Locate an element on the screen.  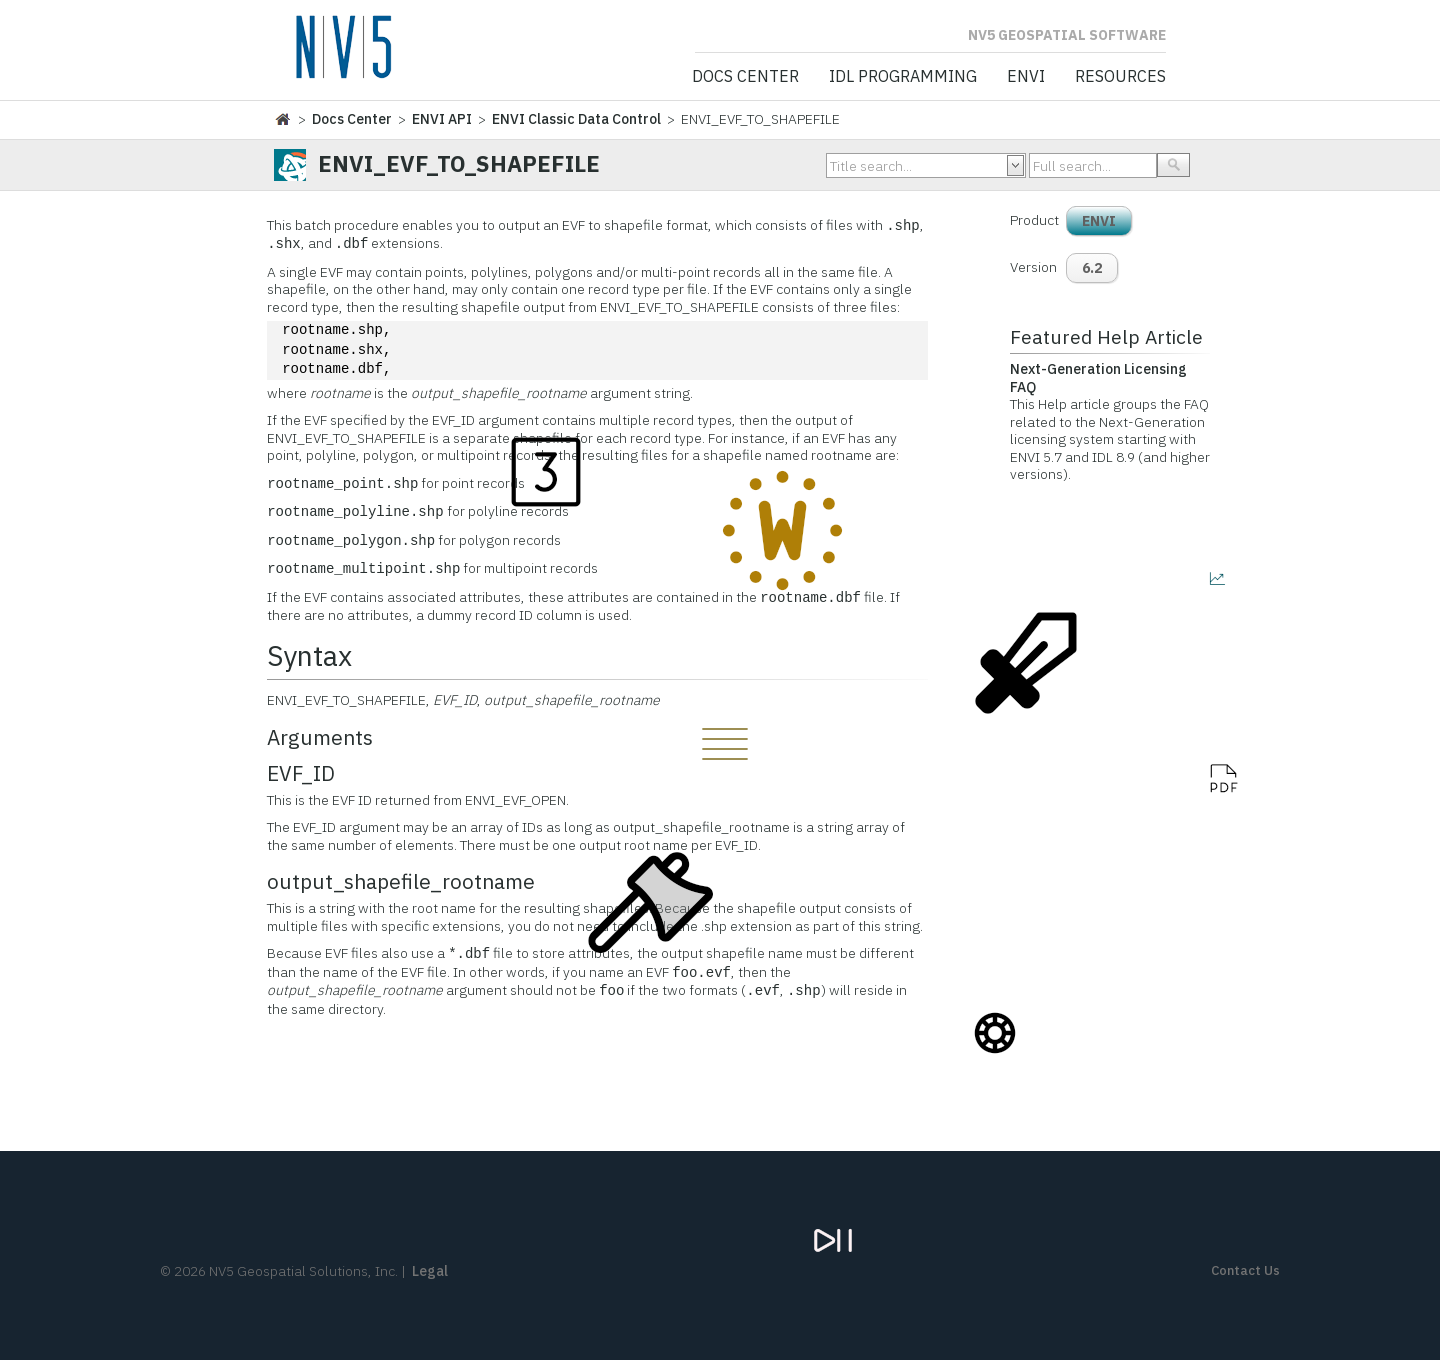
toggle between play and pause for media playback is located at coordinates (833, 1239).